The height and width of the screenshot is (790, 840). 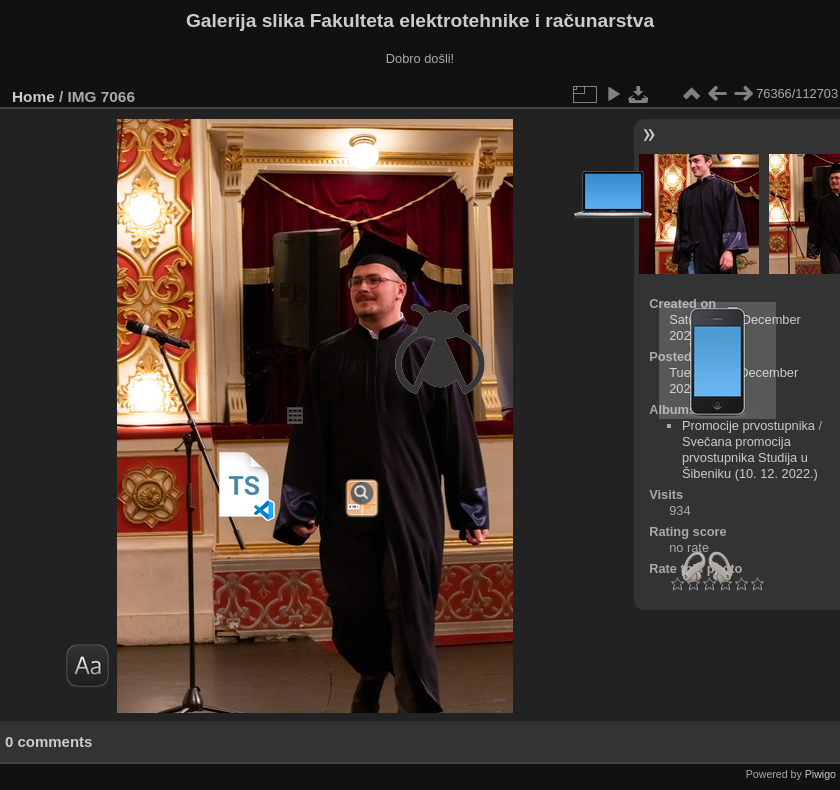 I want to click on report a bug or issue, so click(x=440, y=349).